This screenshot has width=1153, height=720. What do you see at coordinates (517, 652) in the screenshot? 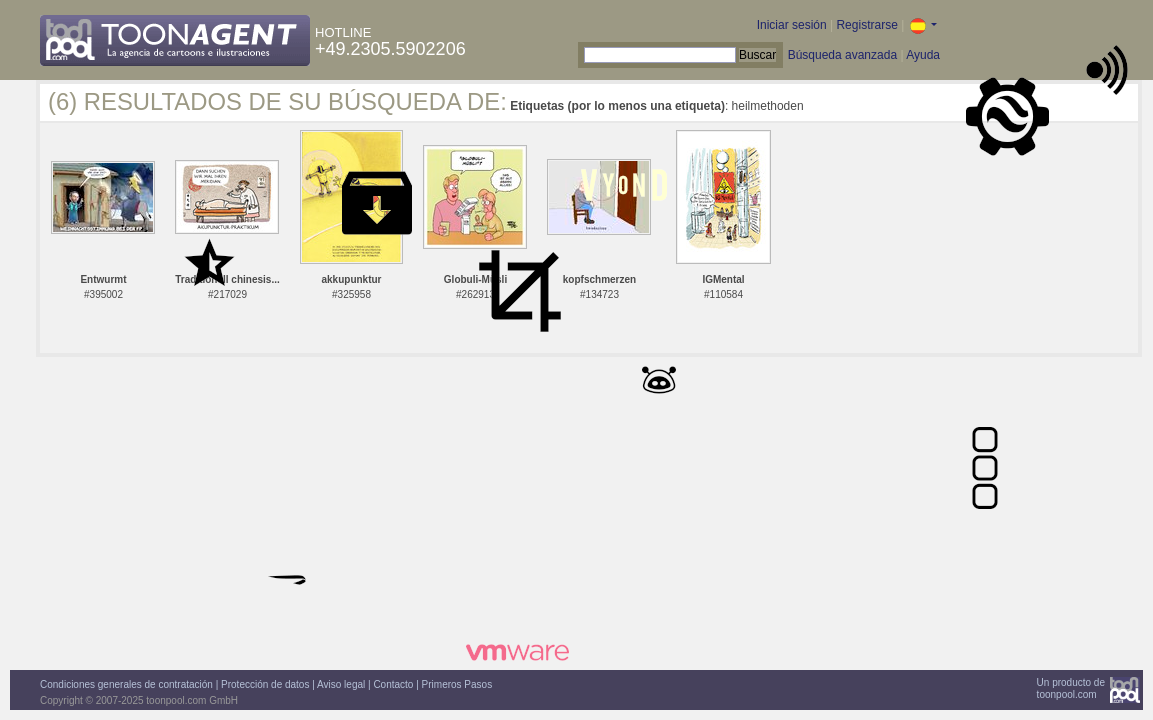
I see `VMware application or service` at bounding box center [517, 652].